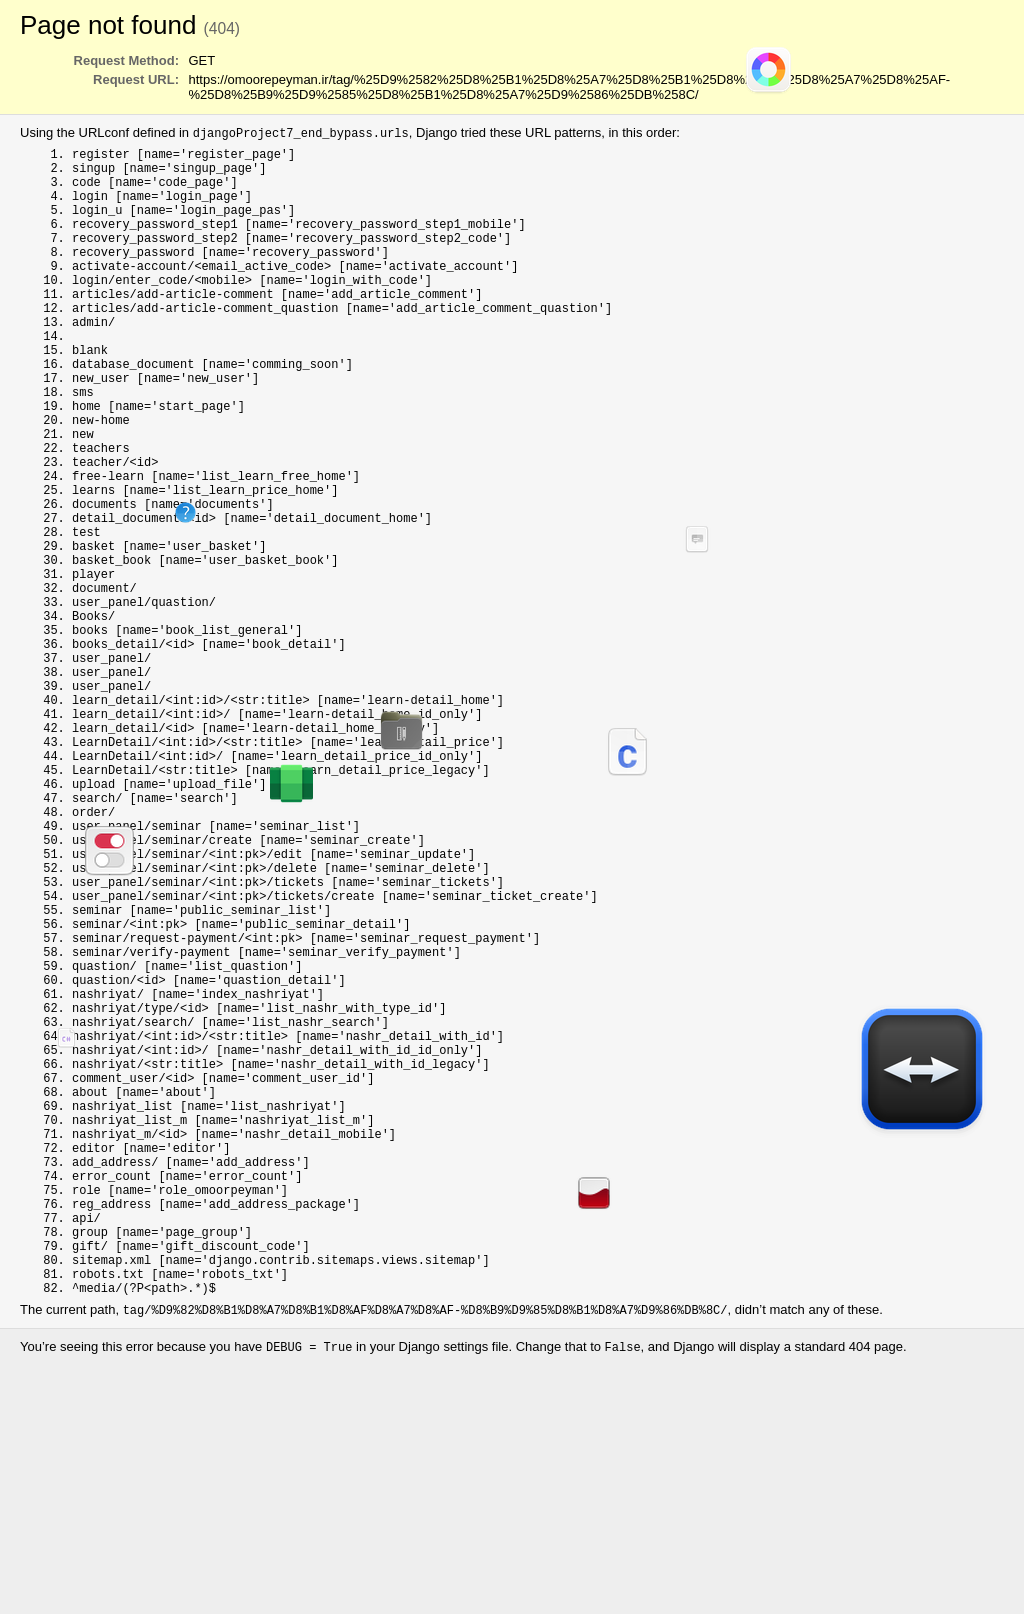 This screenshot has width=1024, height=1614. I want to click on open wine application for running windows programs, so click(594, 1193).